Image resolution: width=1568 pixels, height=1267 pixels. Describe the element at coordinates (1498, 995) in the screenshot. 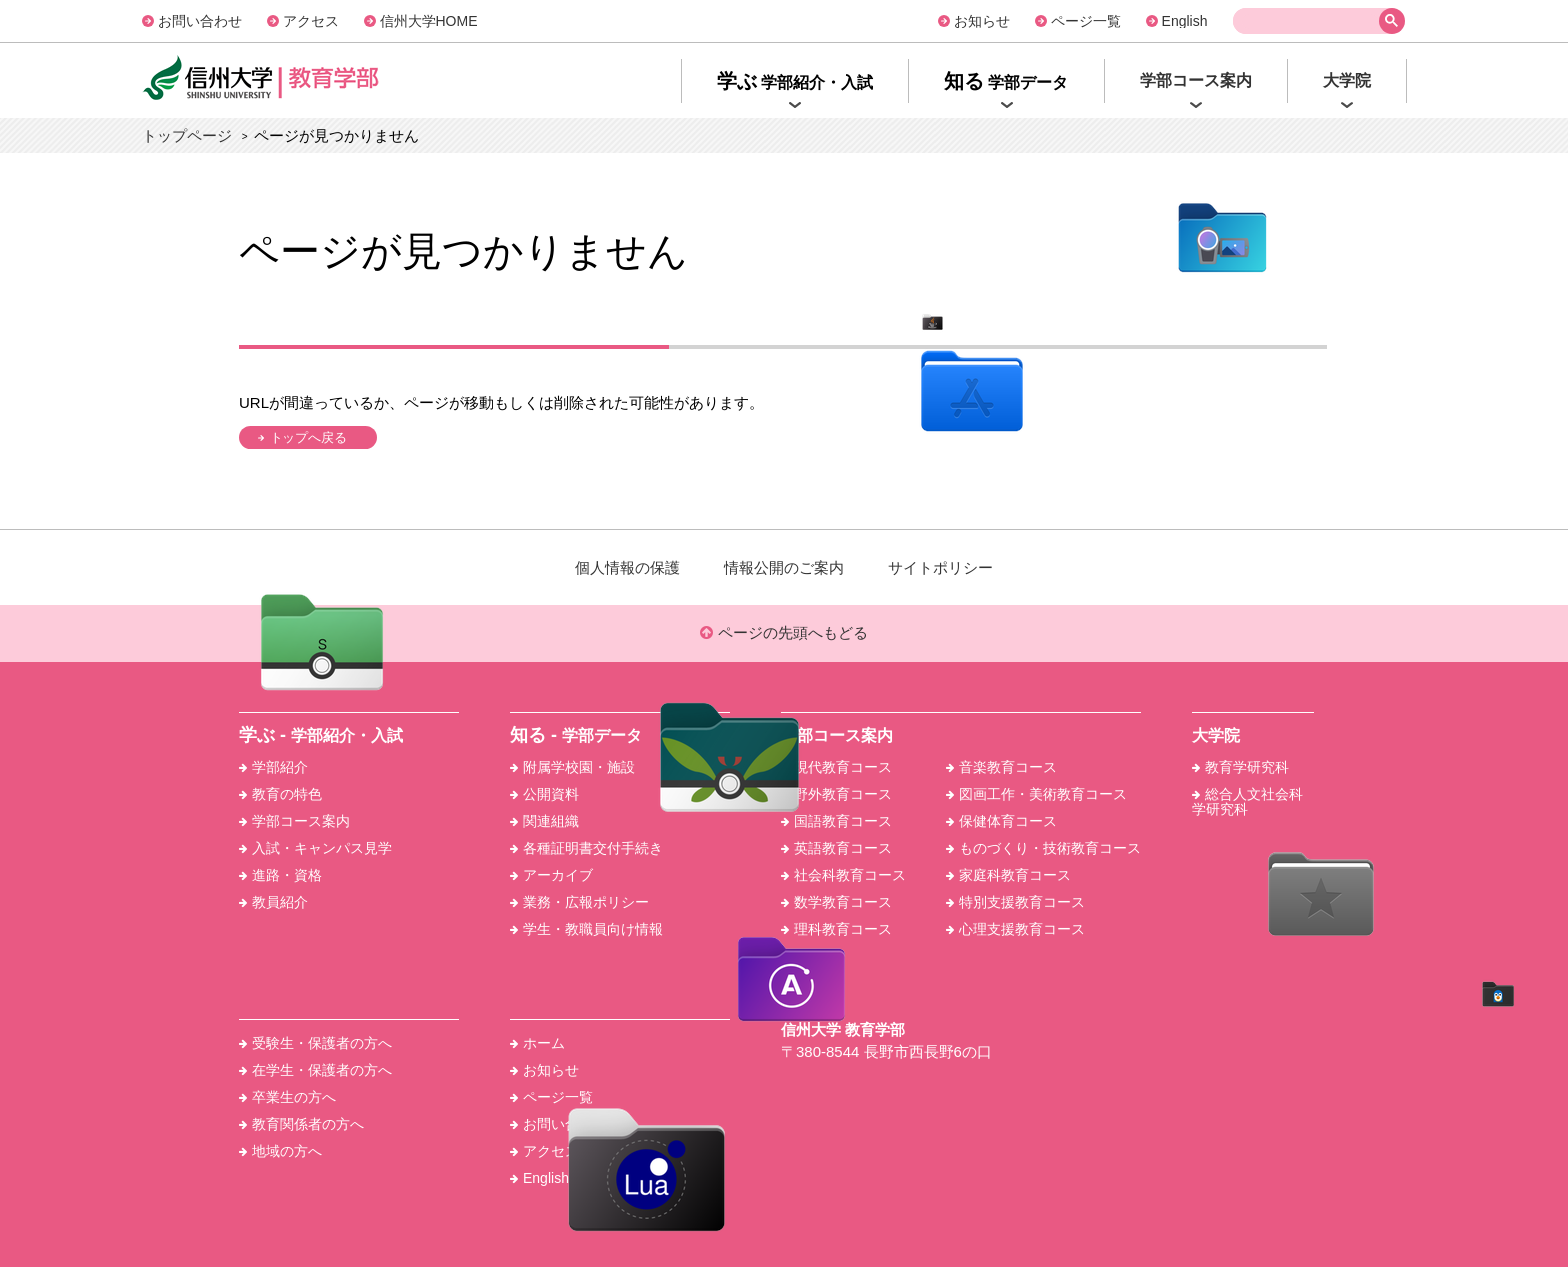

I see `open windows subsystem for linux files` at that location.